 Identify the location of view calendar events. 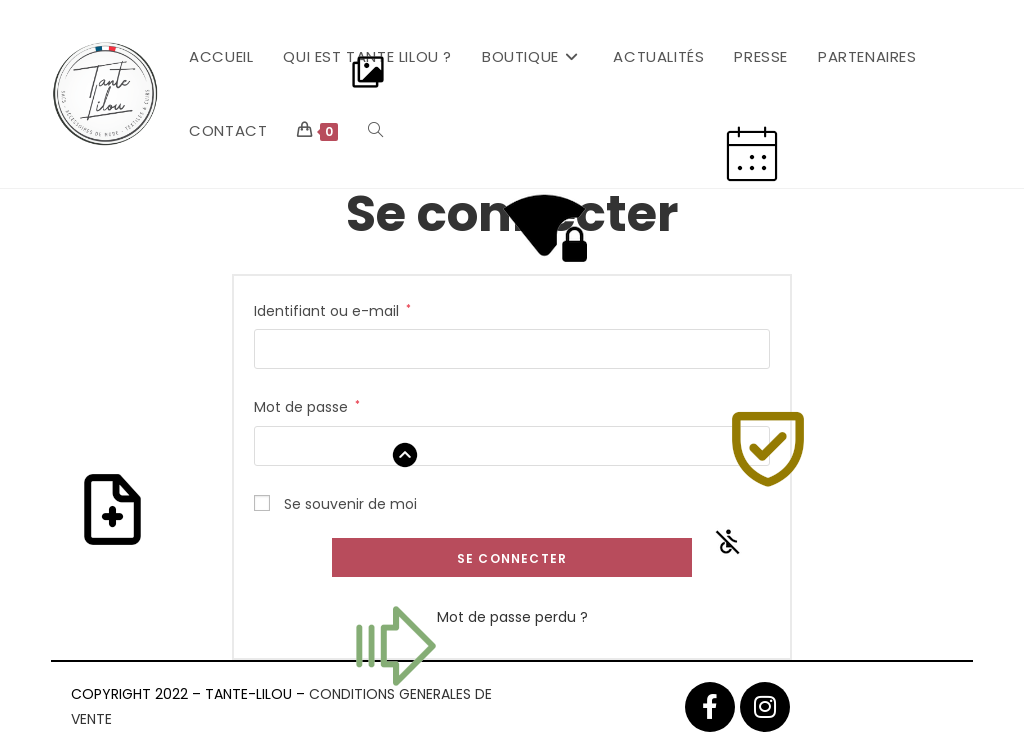
(752, 156).